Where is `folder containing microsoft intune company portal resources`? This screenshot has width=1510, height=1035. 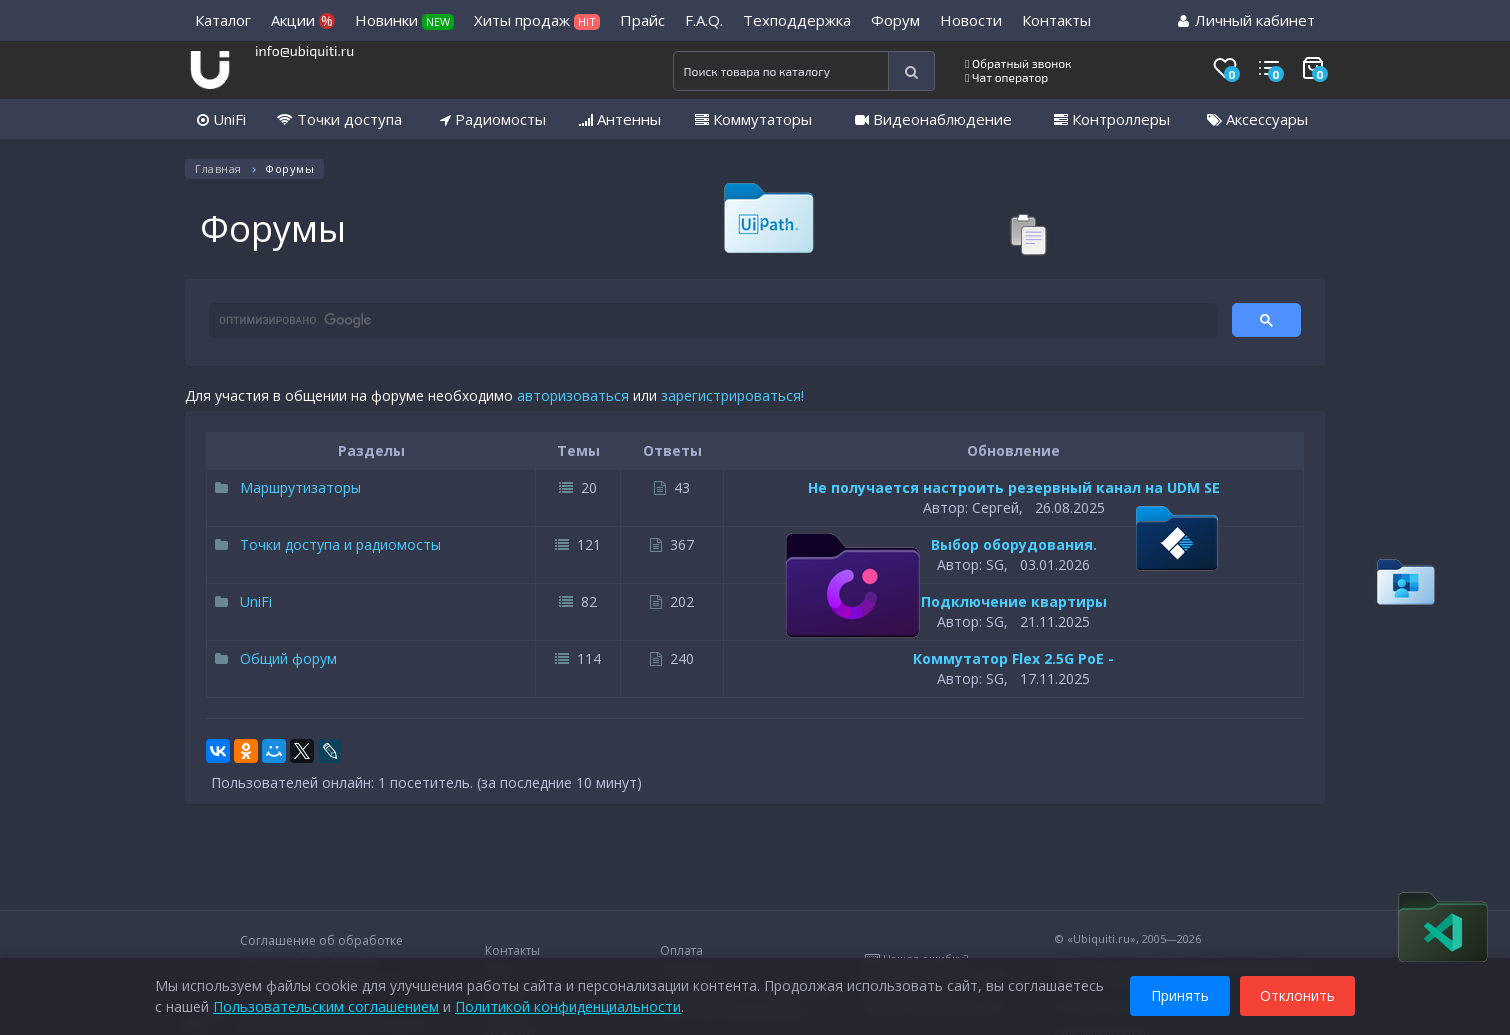 folder containing microsoft intune company portal resources is located at coordinates (1405, 583).